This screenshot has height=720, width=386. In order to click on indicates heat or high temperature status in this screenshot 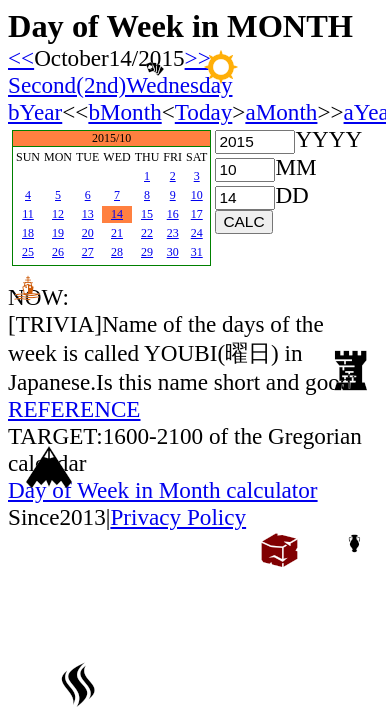, I will do `click(78, 685)`.